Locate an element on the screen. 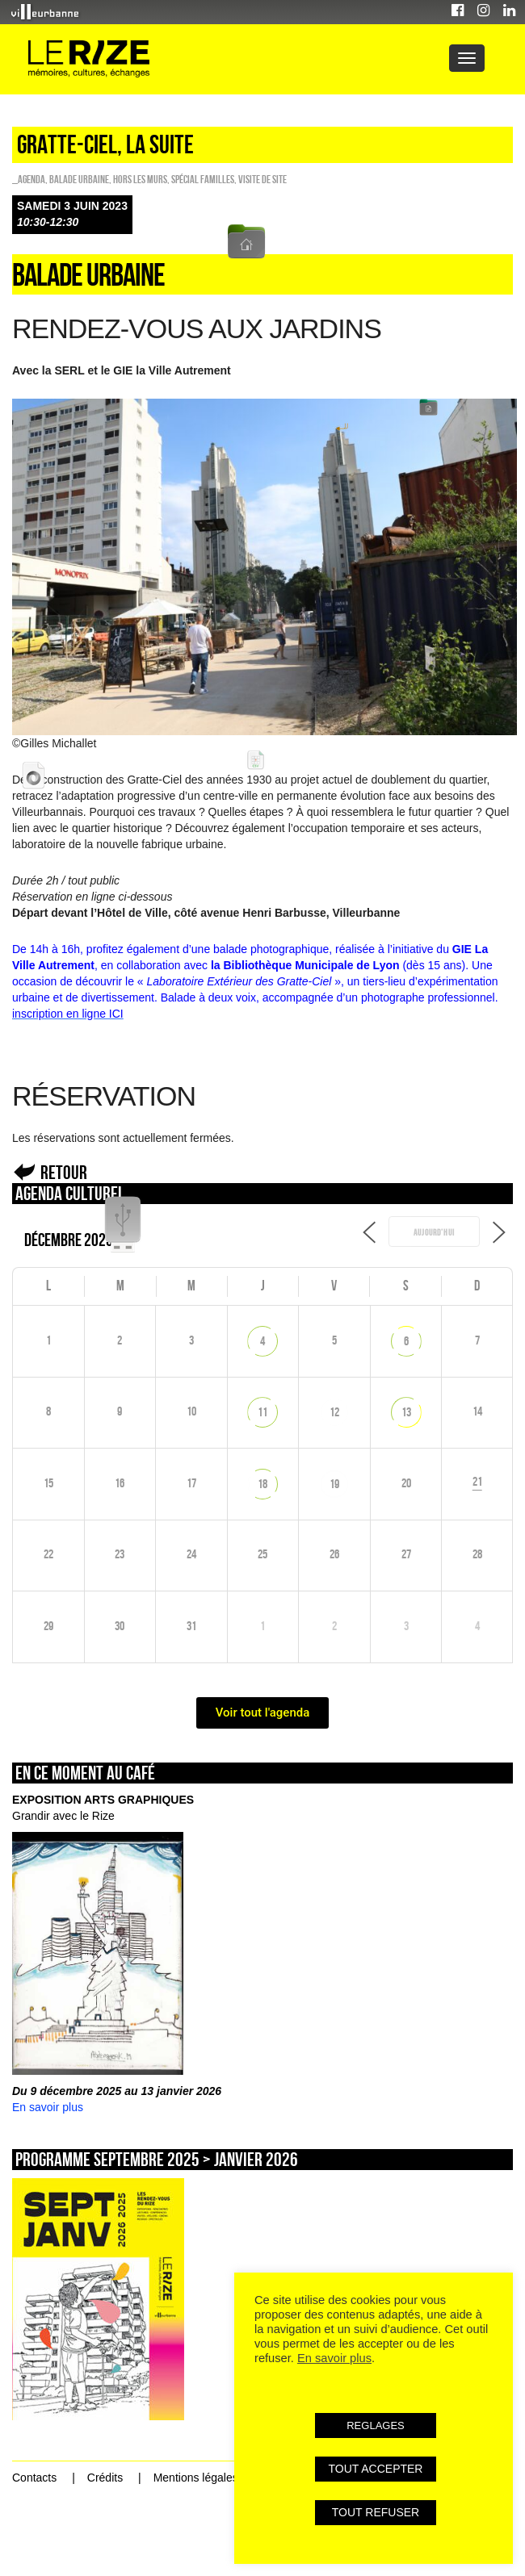 The height and width of the screenshot is (2576, 525). open your documents folder is located at coordinates (428, 407).